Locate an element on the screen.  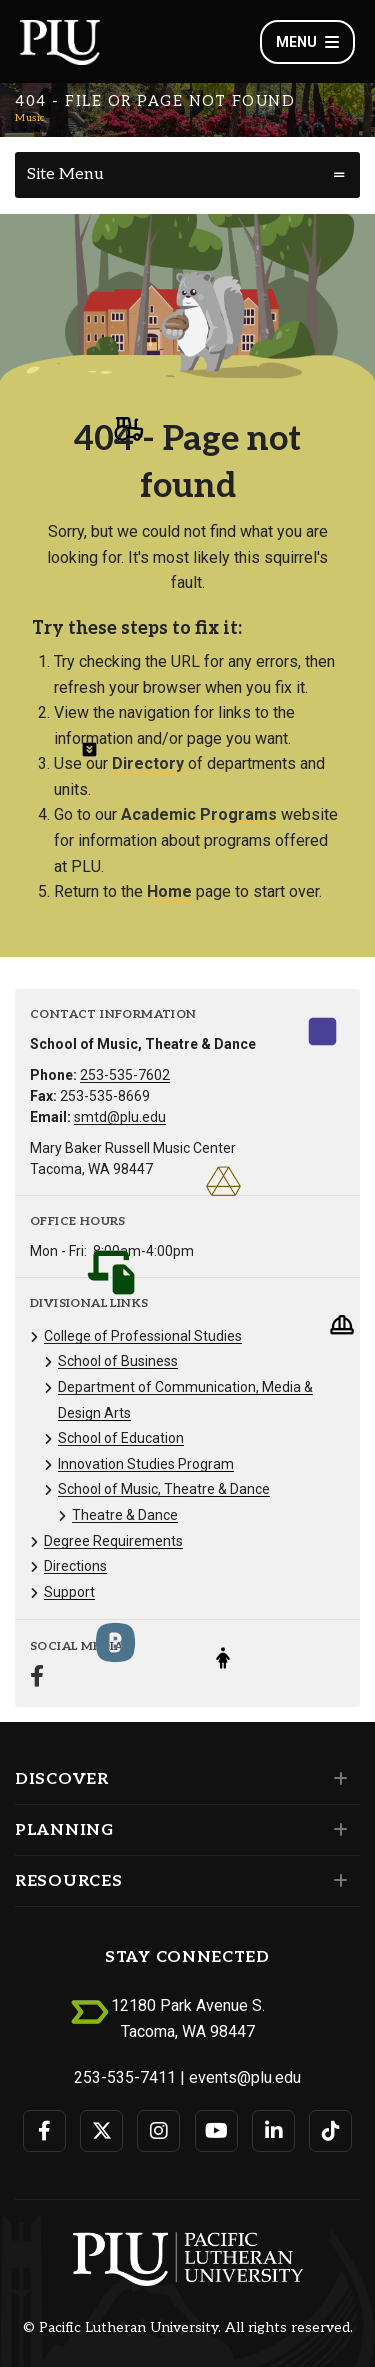
access construction or work site settings is located at coordinates (342, 1326).